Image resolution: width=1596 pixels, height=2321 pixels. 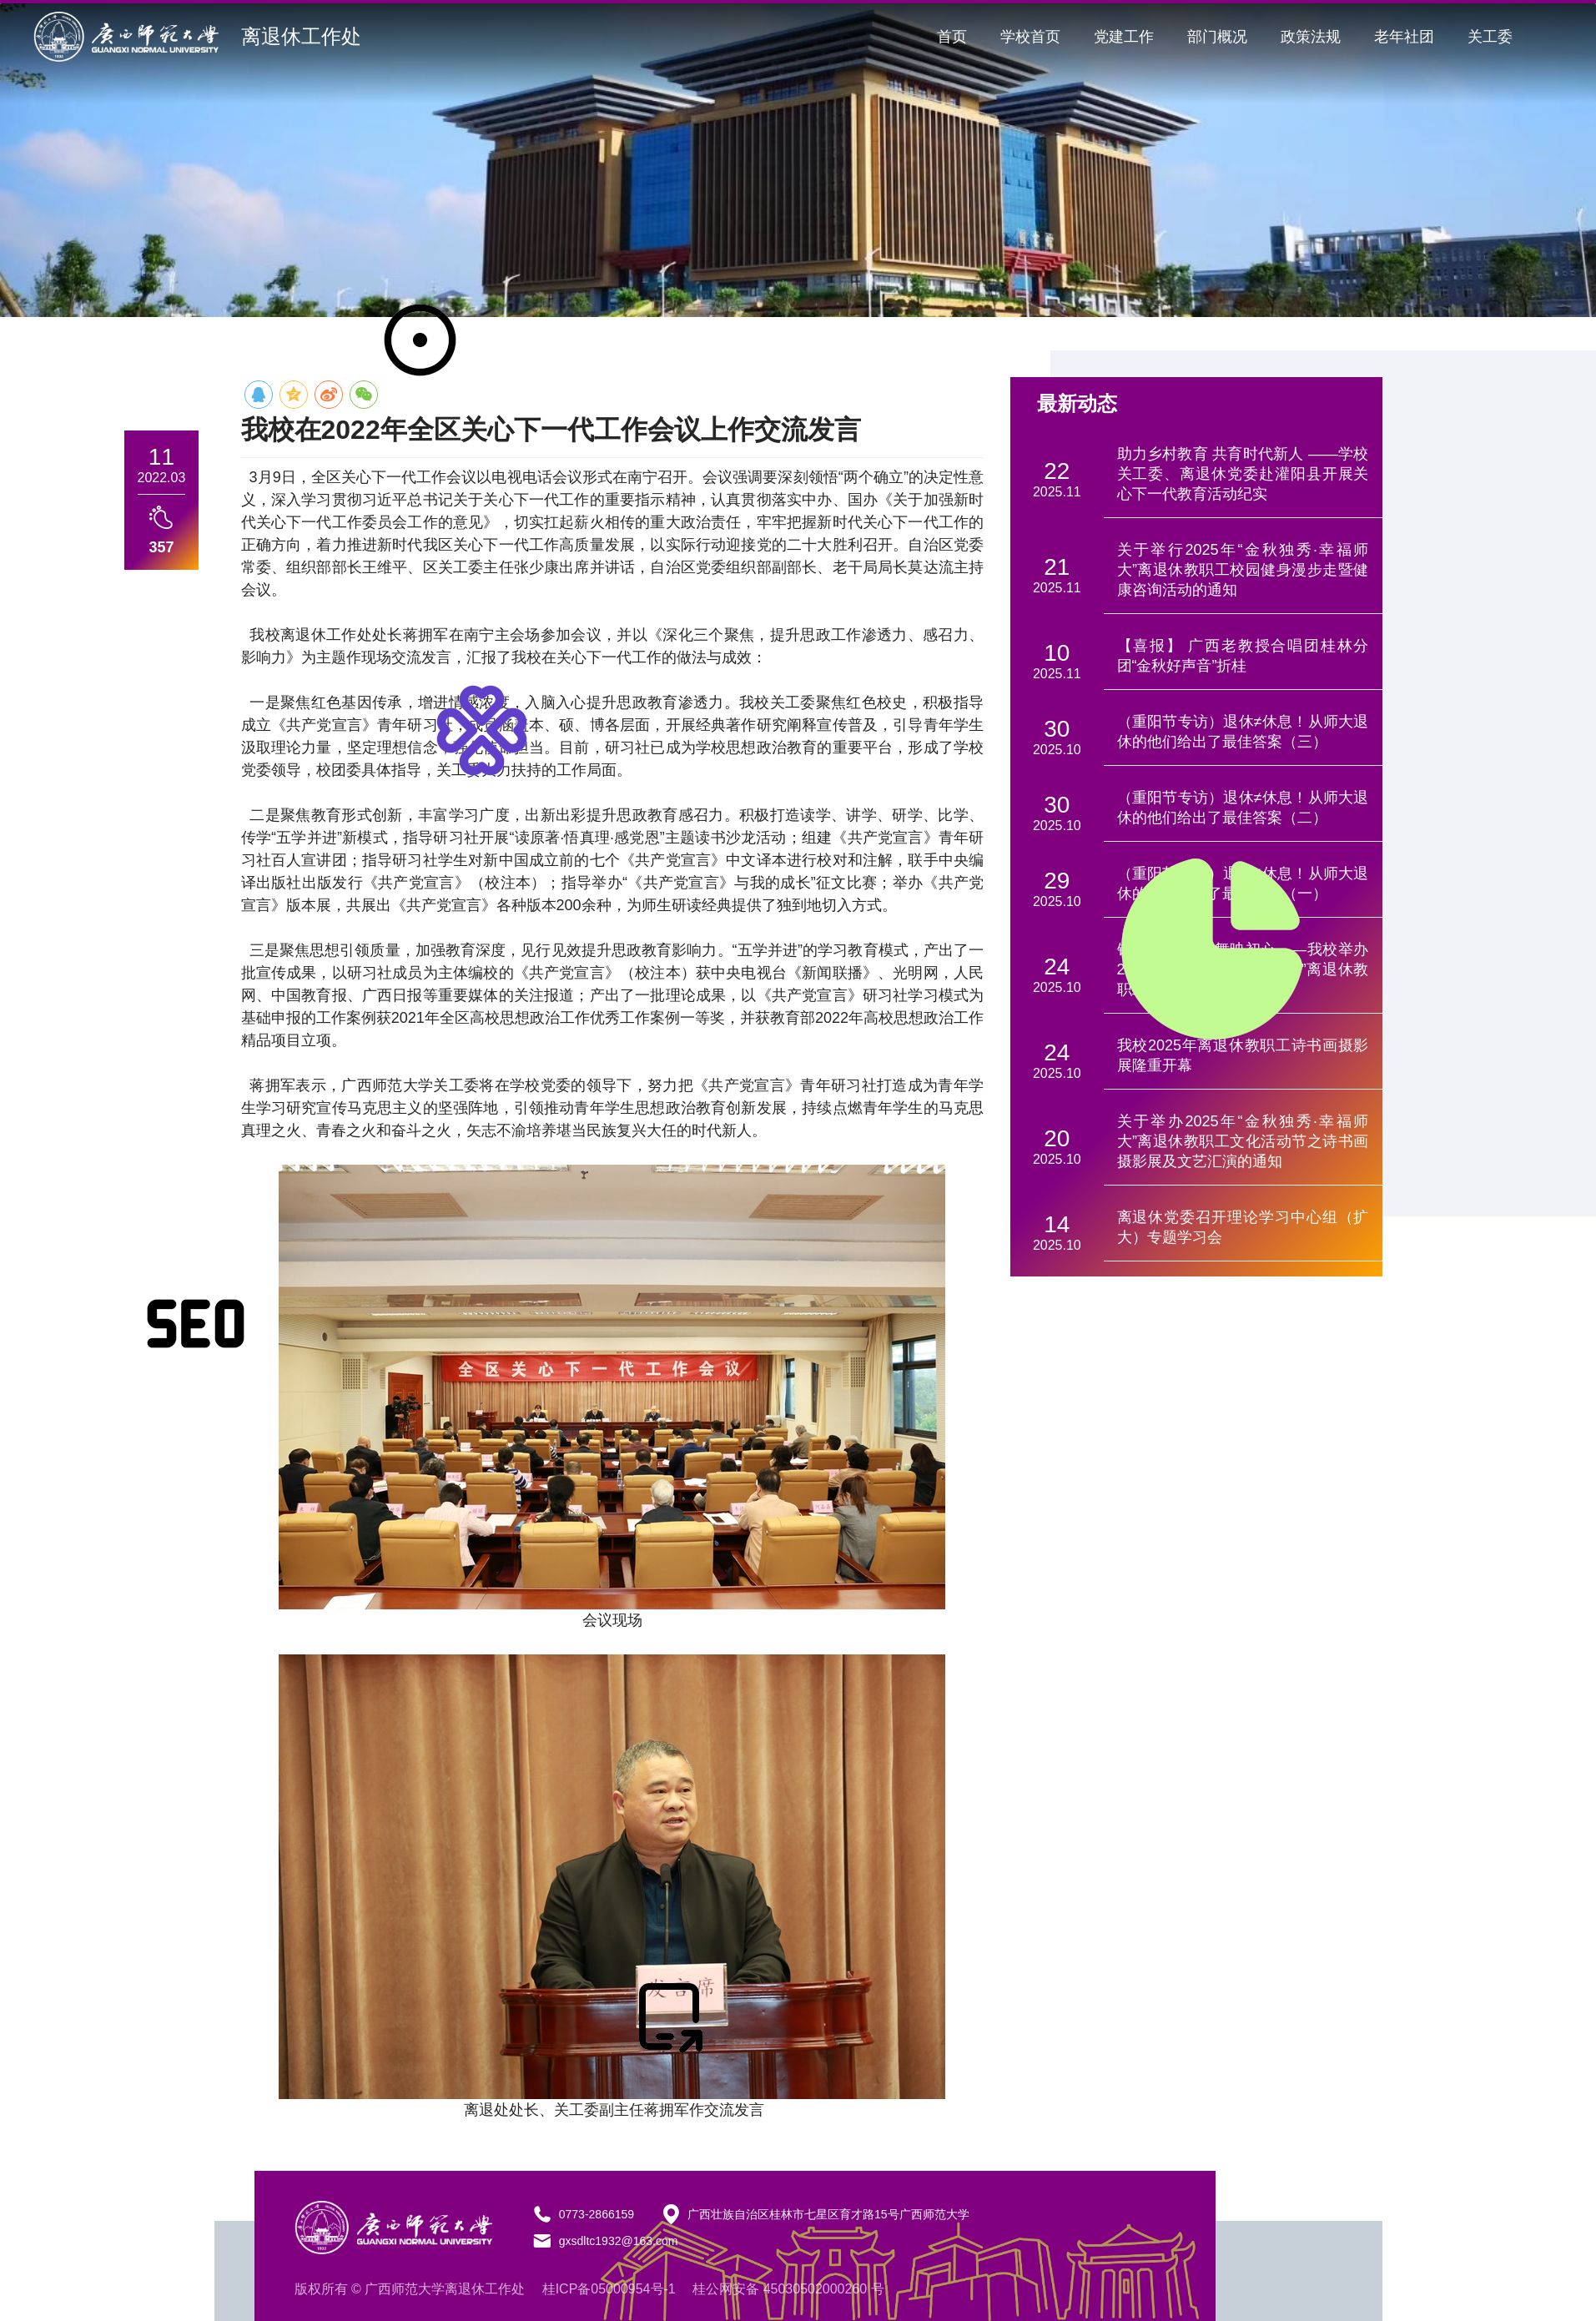 I want to click on view analytics or statistics, so click(x=1212, y=948).